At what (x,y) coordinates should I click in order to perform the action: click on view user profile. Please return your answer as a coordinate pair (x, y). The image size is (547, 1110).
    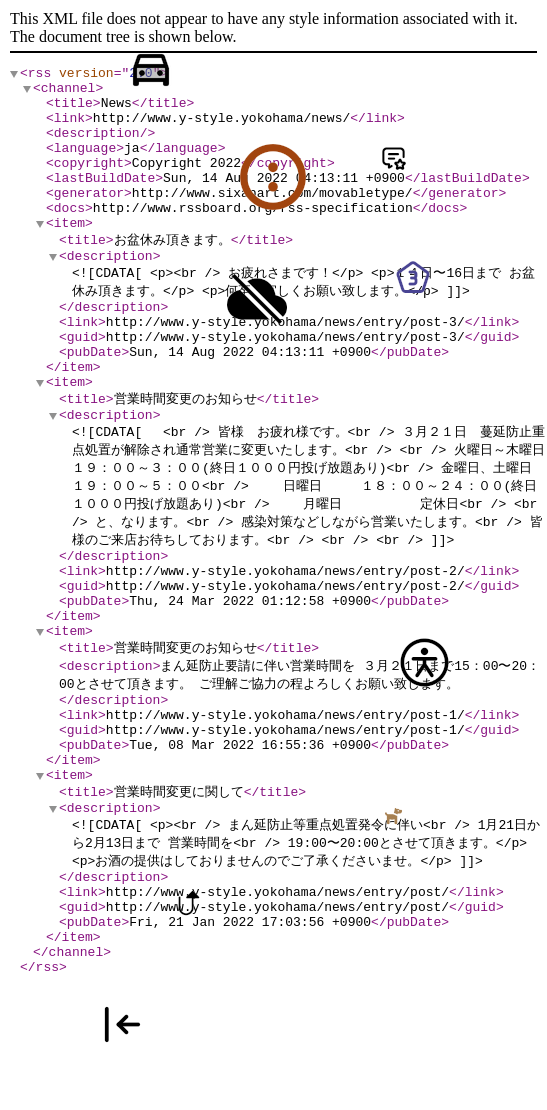
    Looking at the image, I should click on (424, 662).